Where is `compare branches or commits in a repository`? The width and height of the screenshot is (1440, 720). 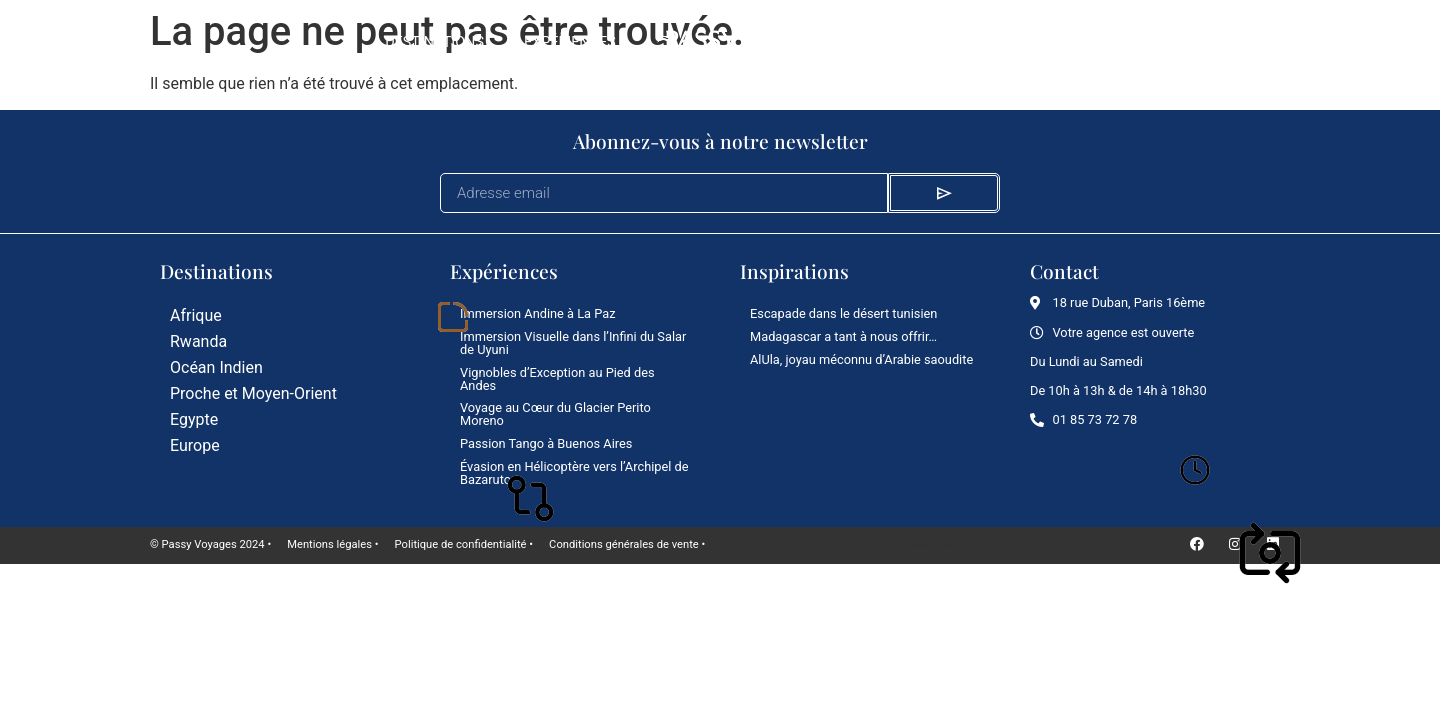 compare branches or commits in a repository is located at coordinates (530, 498).